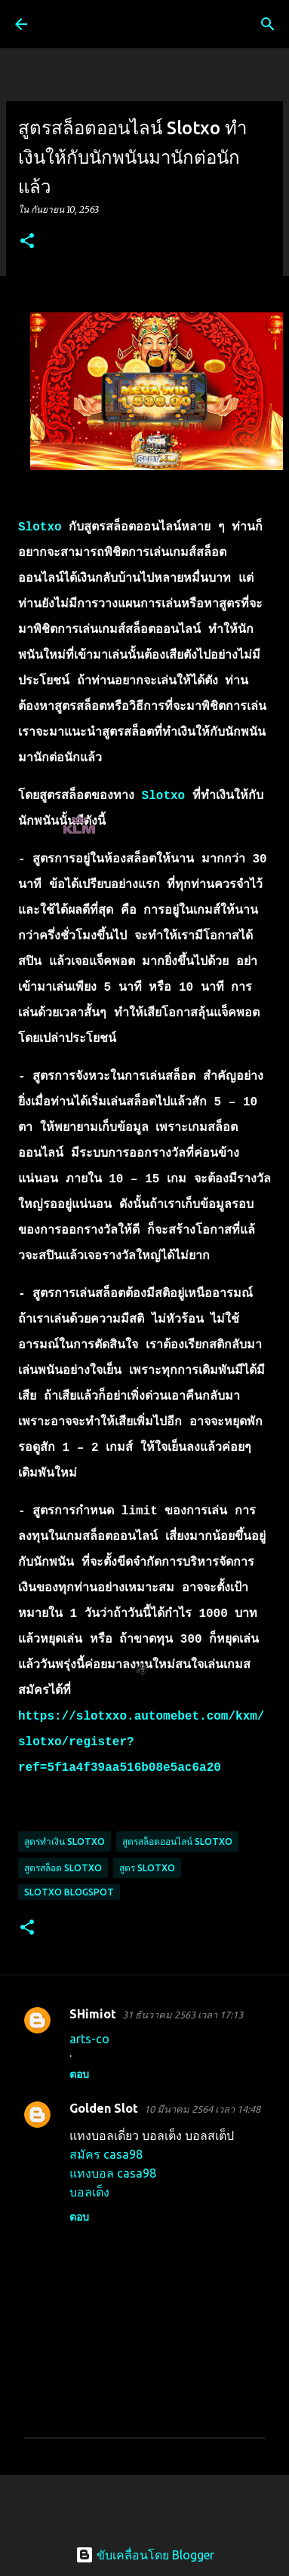  I want to click on visit KLM airline website or app, so click(79, 824).